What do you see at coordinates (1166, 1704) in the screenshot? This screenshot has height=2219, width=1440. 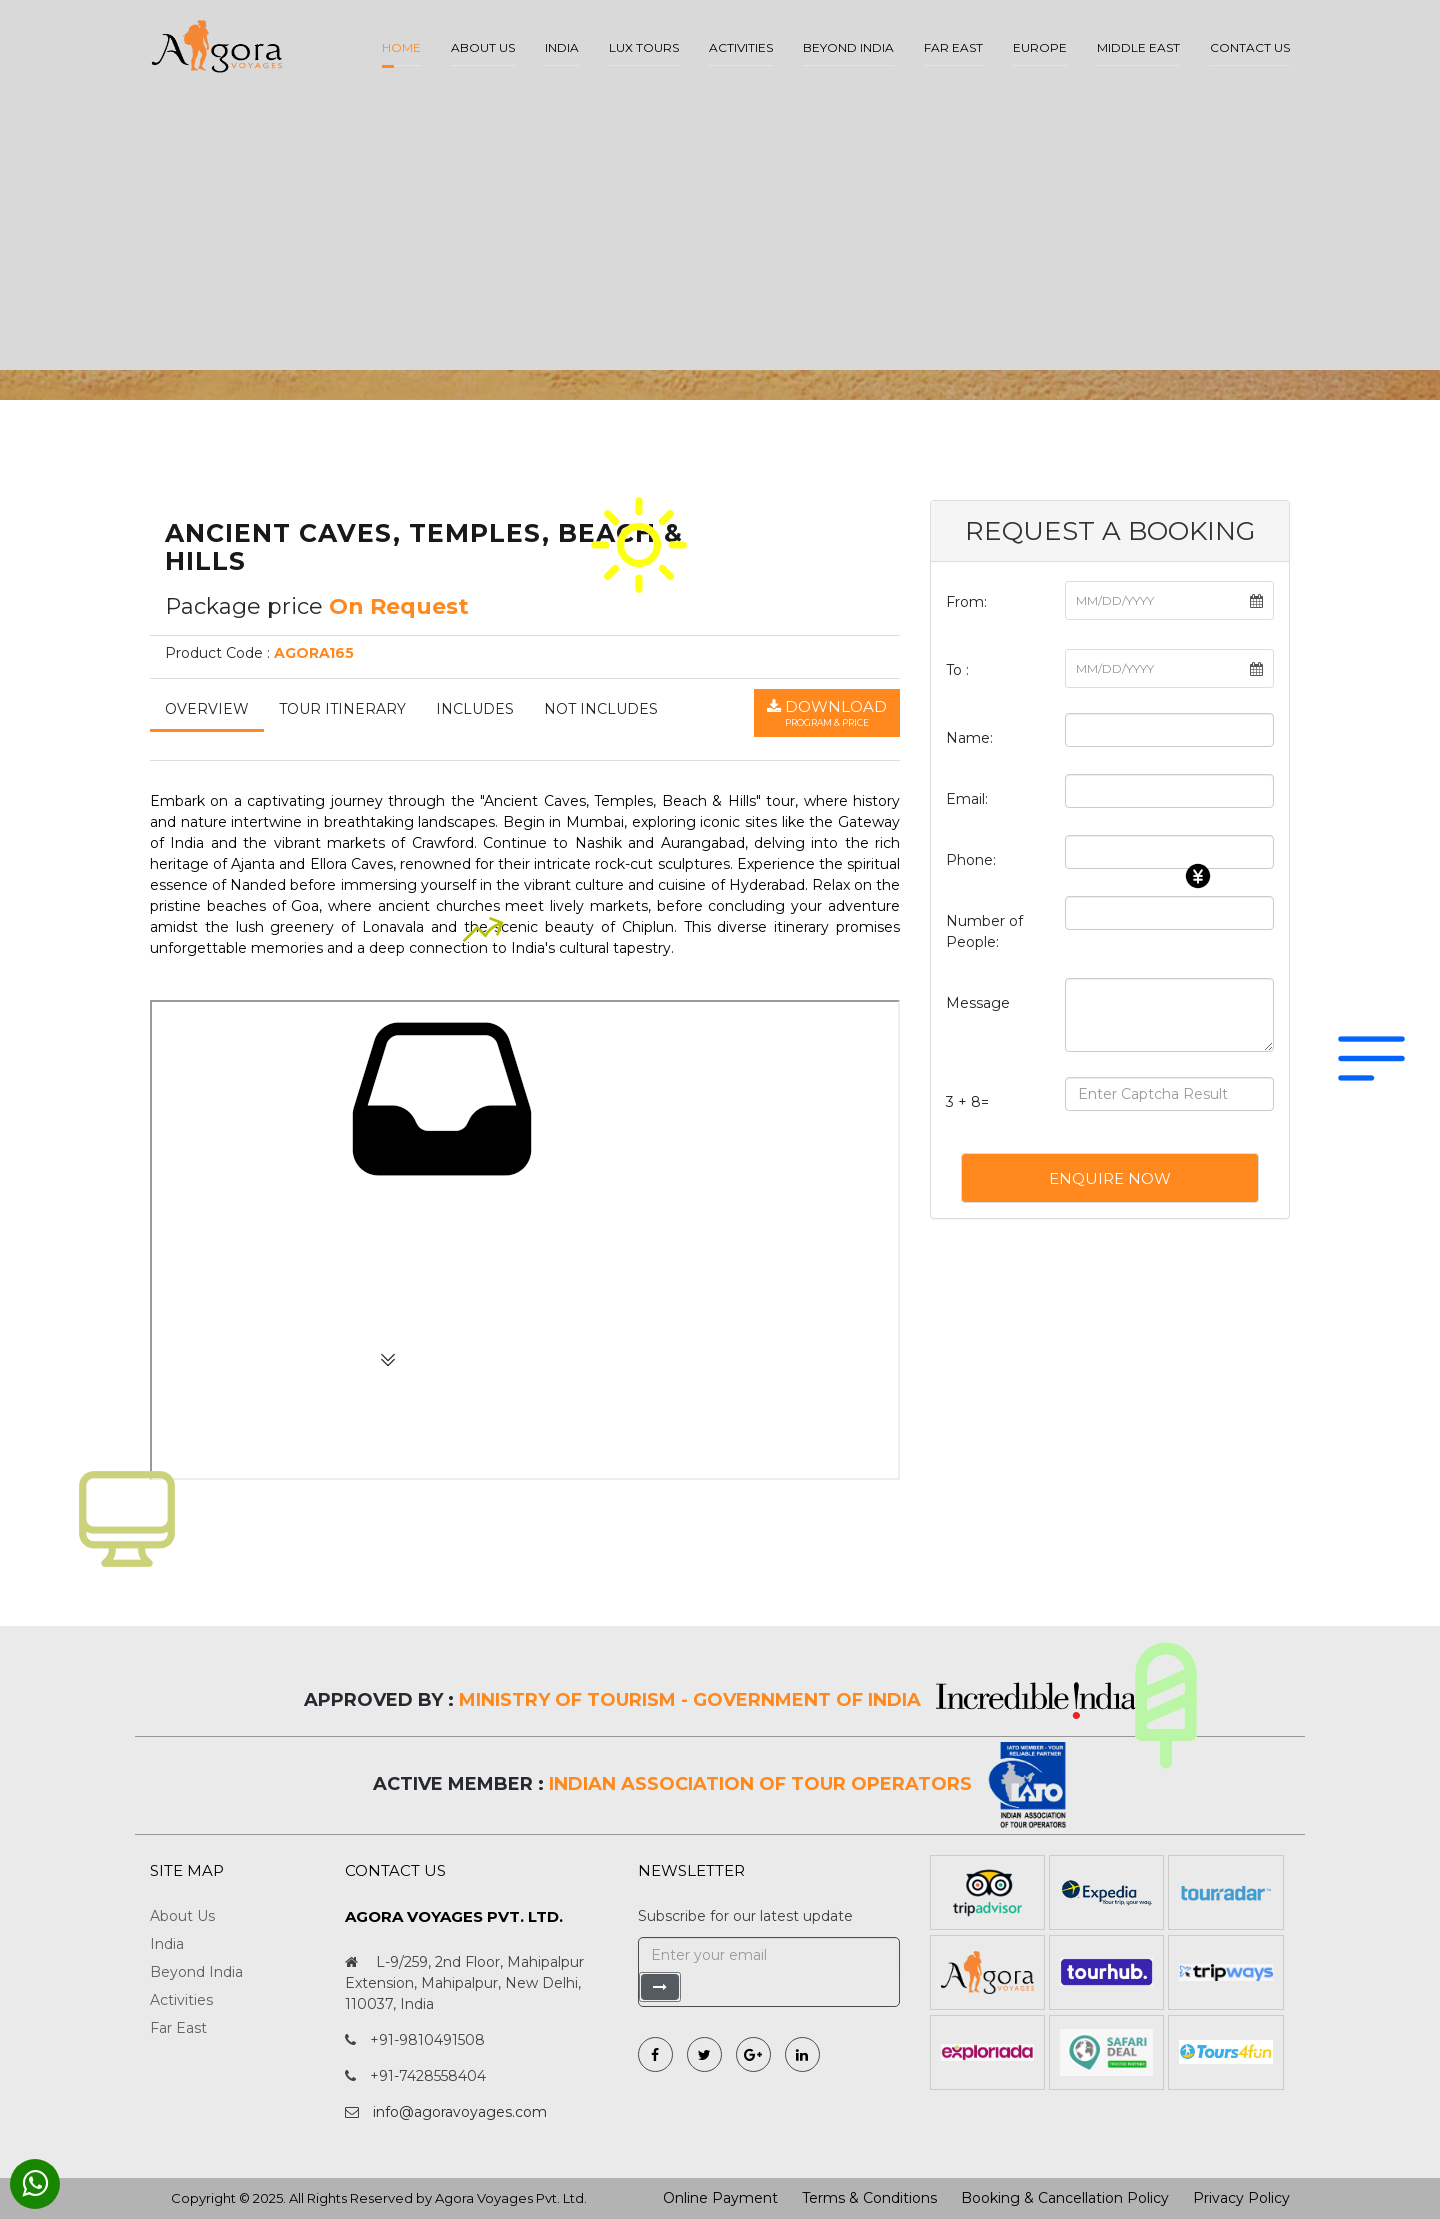 I see `browse desserts or frozen treats` at bounding box center [1166, 1704].